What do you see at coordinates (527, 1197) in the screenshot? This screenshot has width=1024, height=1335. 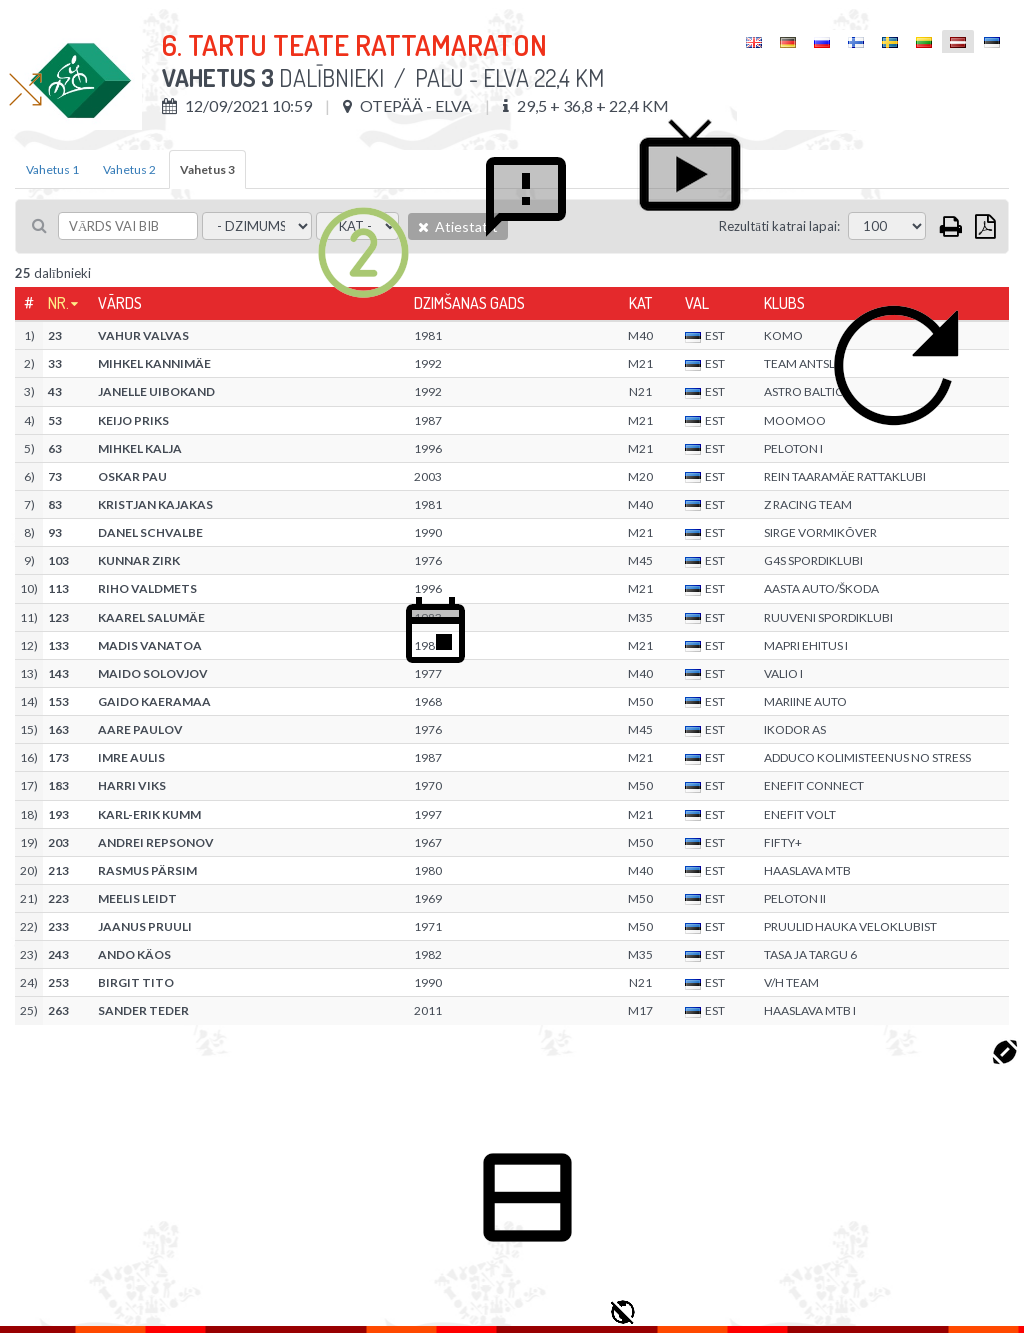 I see `split view horizontally` at bounding box center [527, 1197].